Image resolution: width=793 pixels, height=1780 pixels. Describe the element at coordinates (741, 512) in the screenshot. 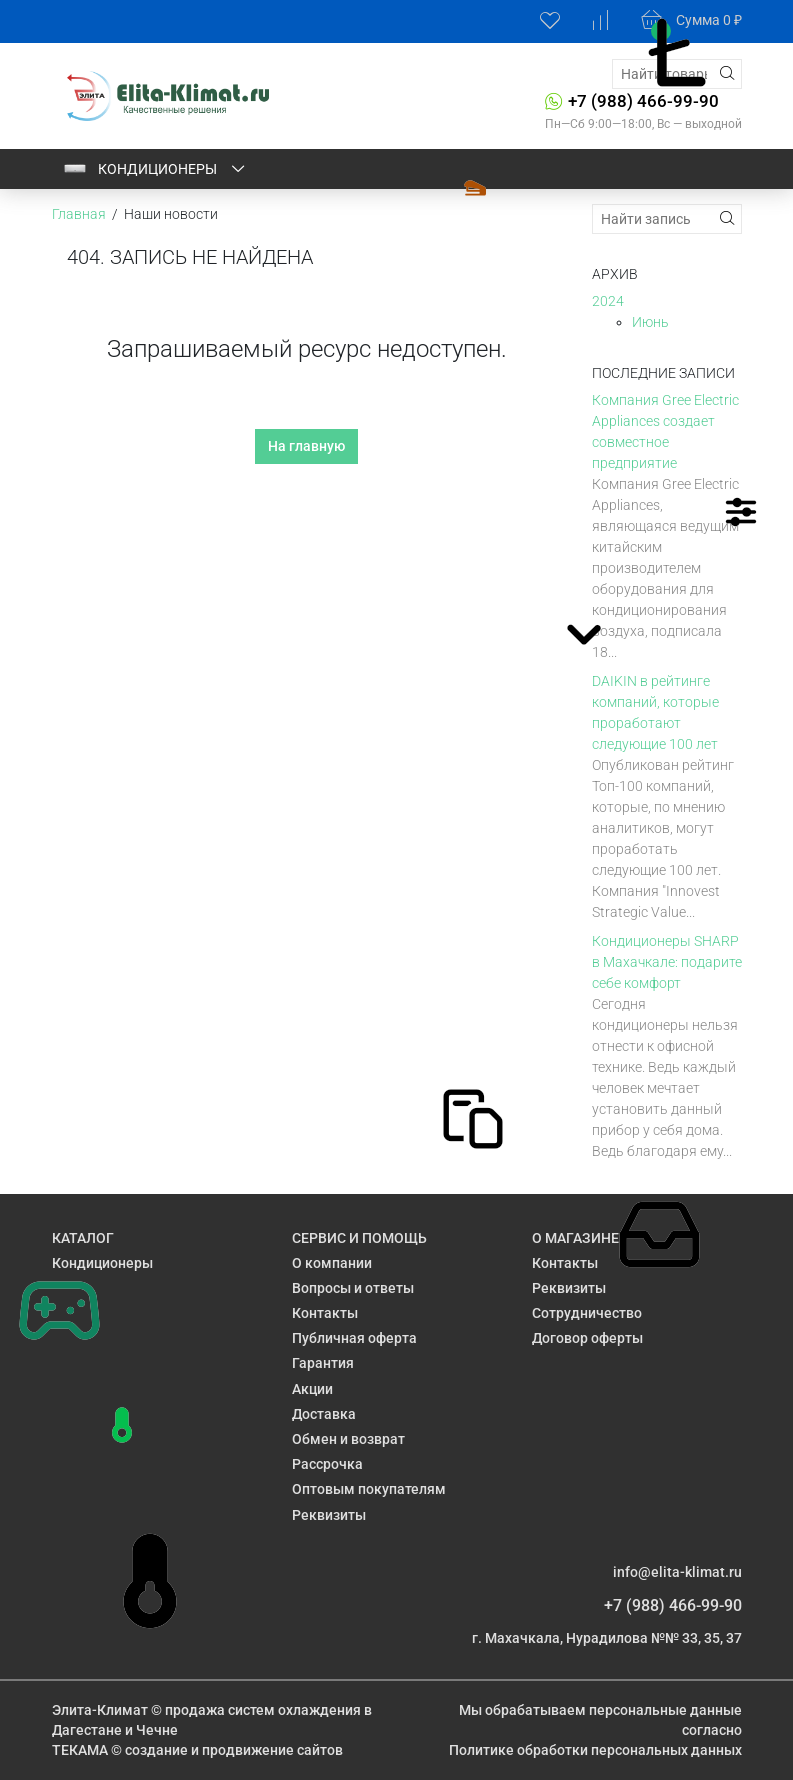

I see `adjust settings or preferences` at that location.